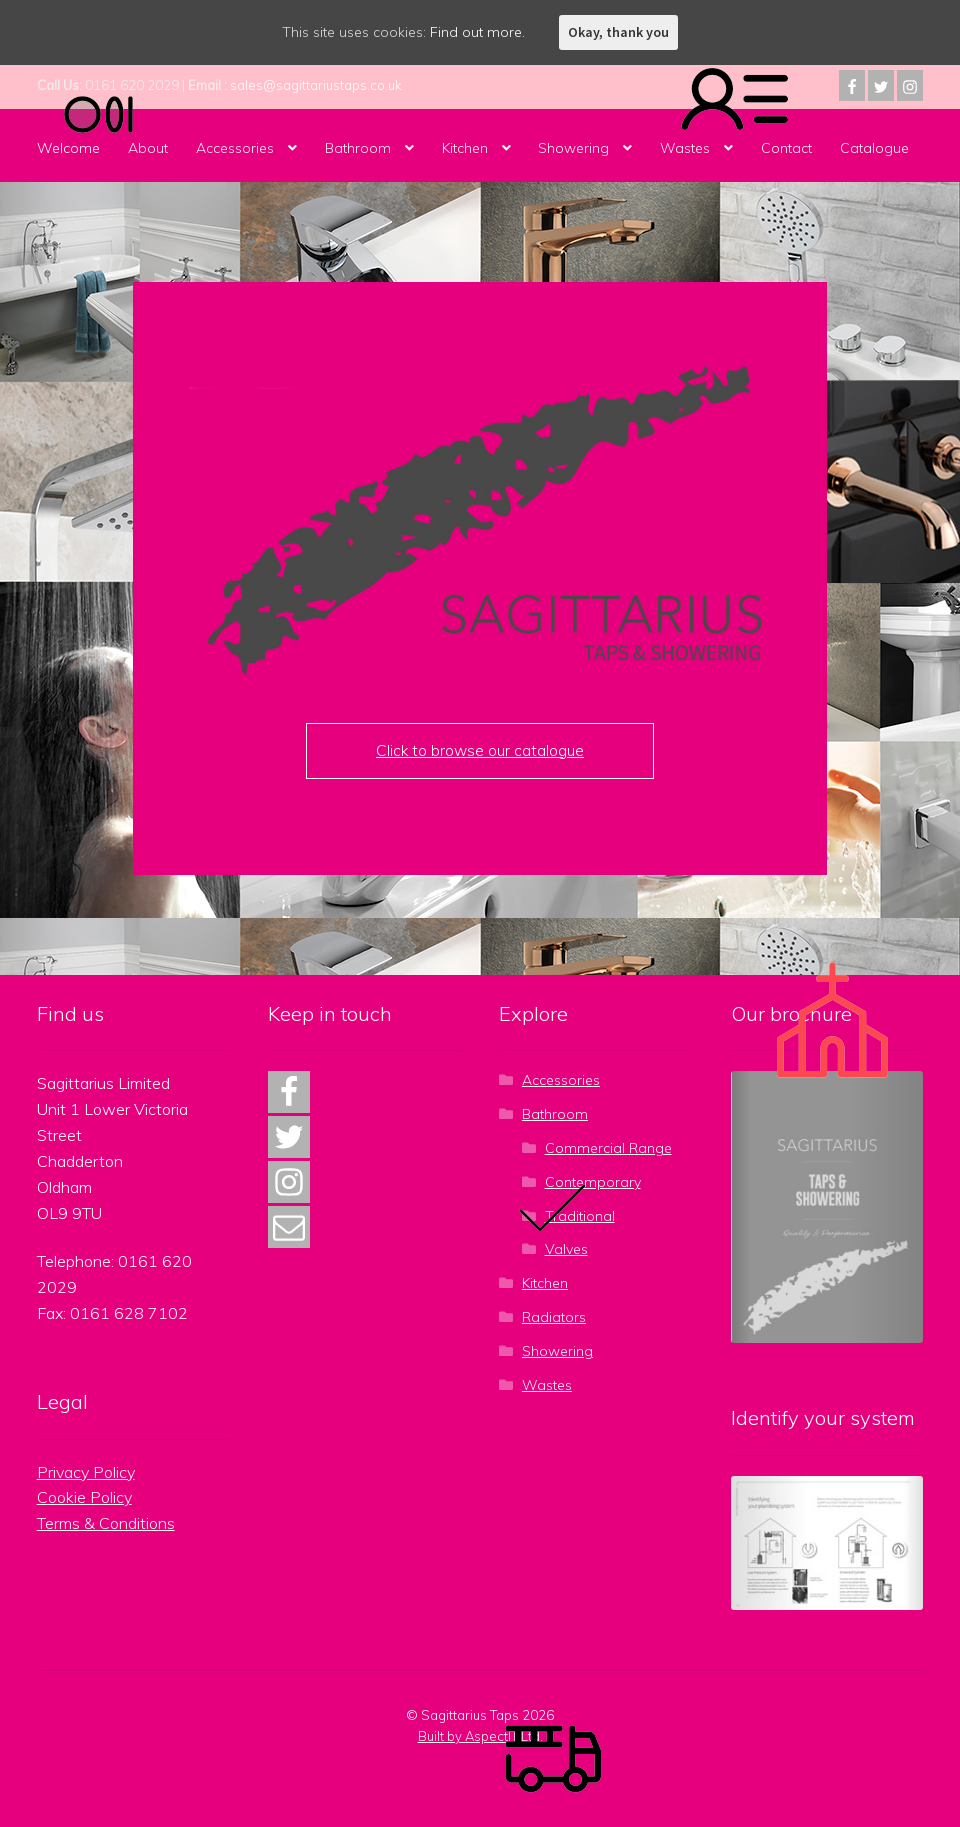 This screenshot has height=1827, width=960. I want to click on indicates a nearby church or place of worship, so click(832, 1026).